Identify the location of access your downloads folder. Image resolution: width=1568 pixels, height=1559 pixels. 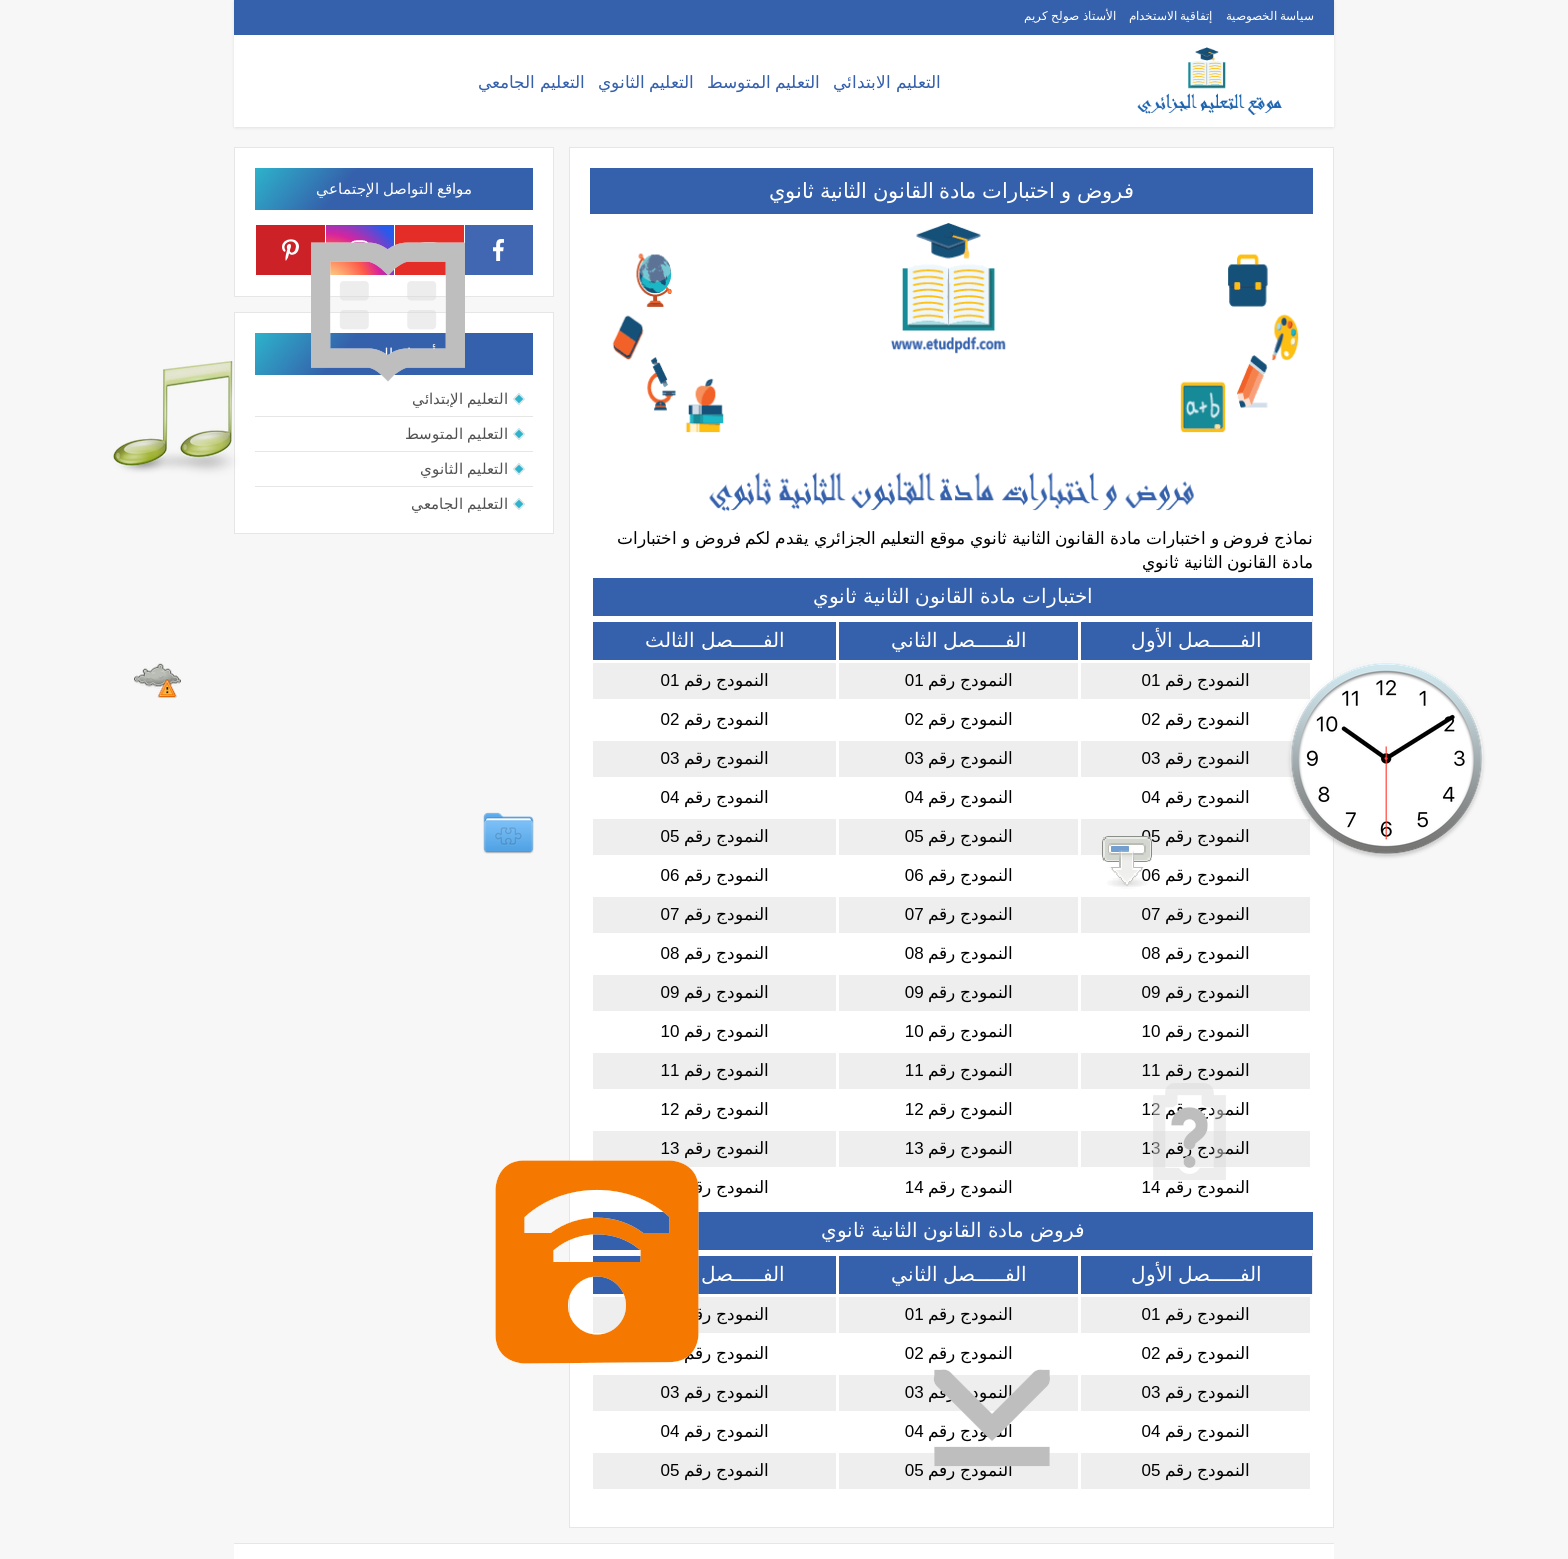
(1127, 861).